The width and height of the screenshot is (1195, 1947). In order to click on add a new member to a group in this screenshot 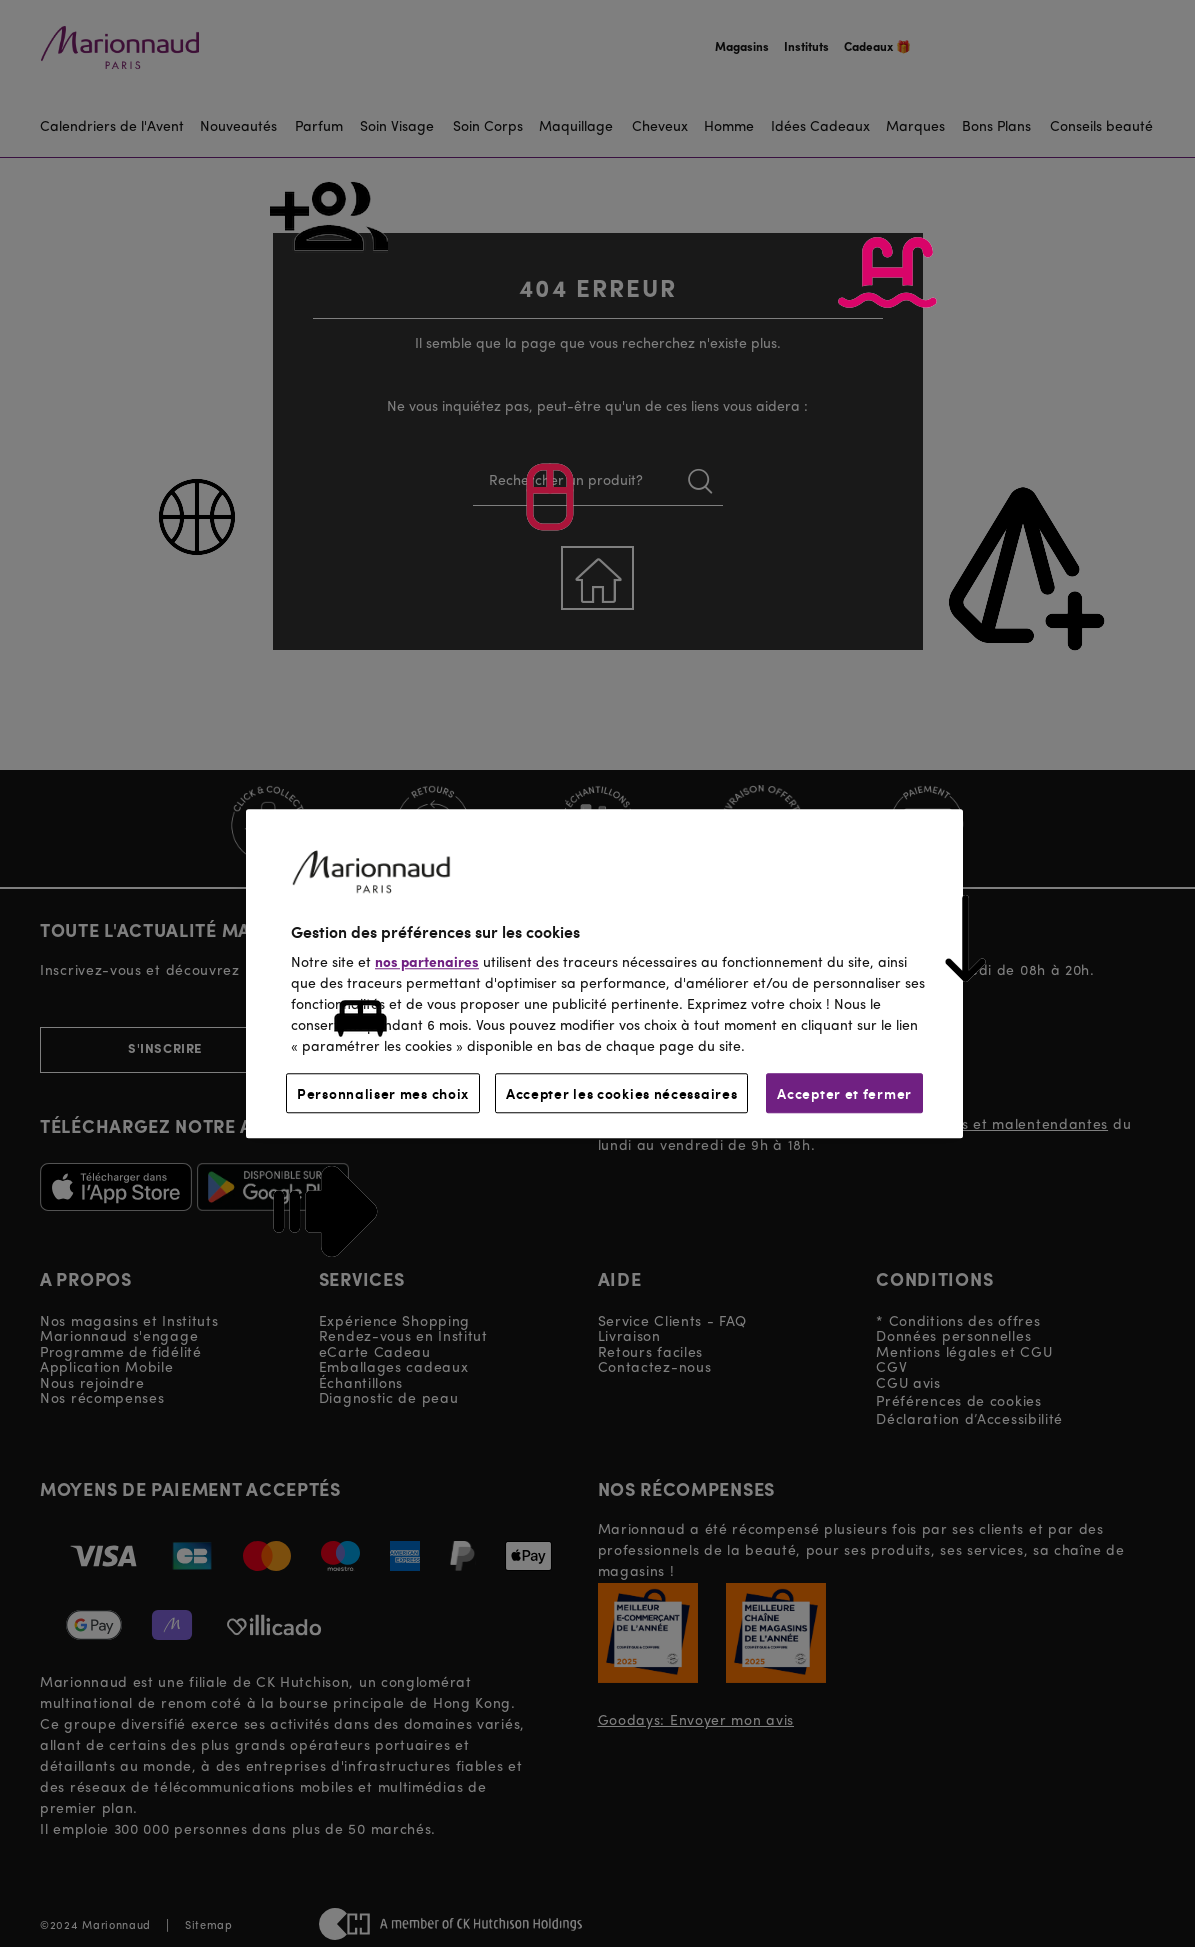, I will do `click(329, 216)`.